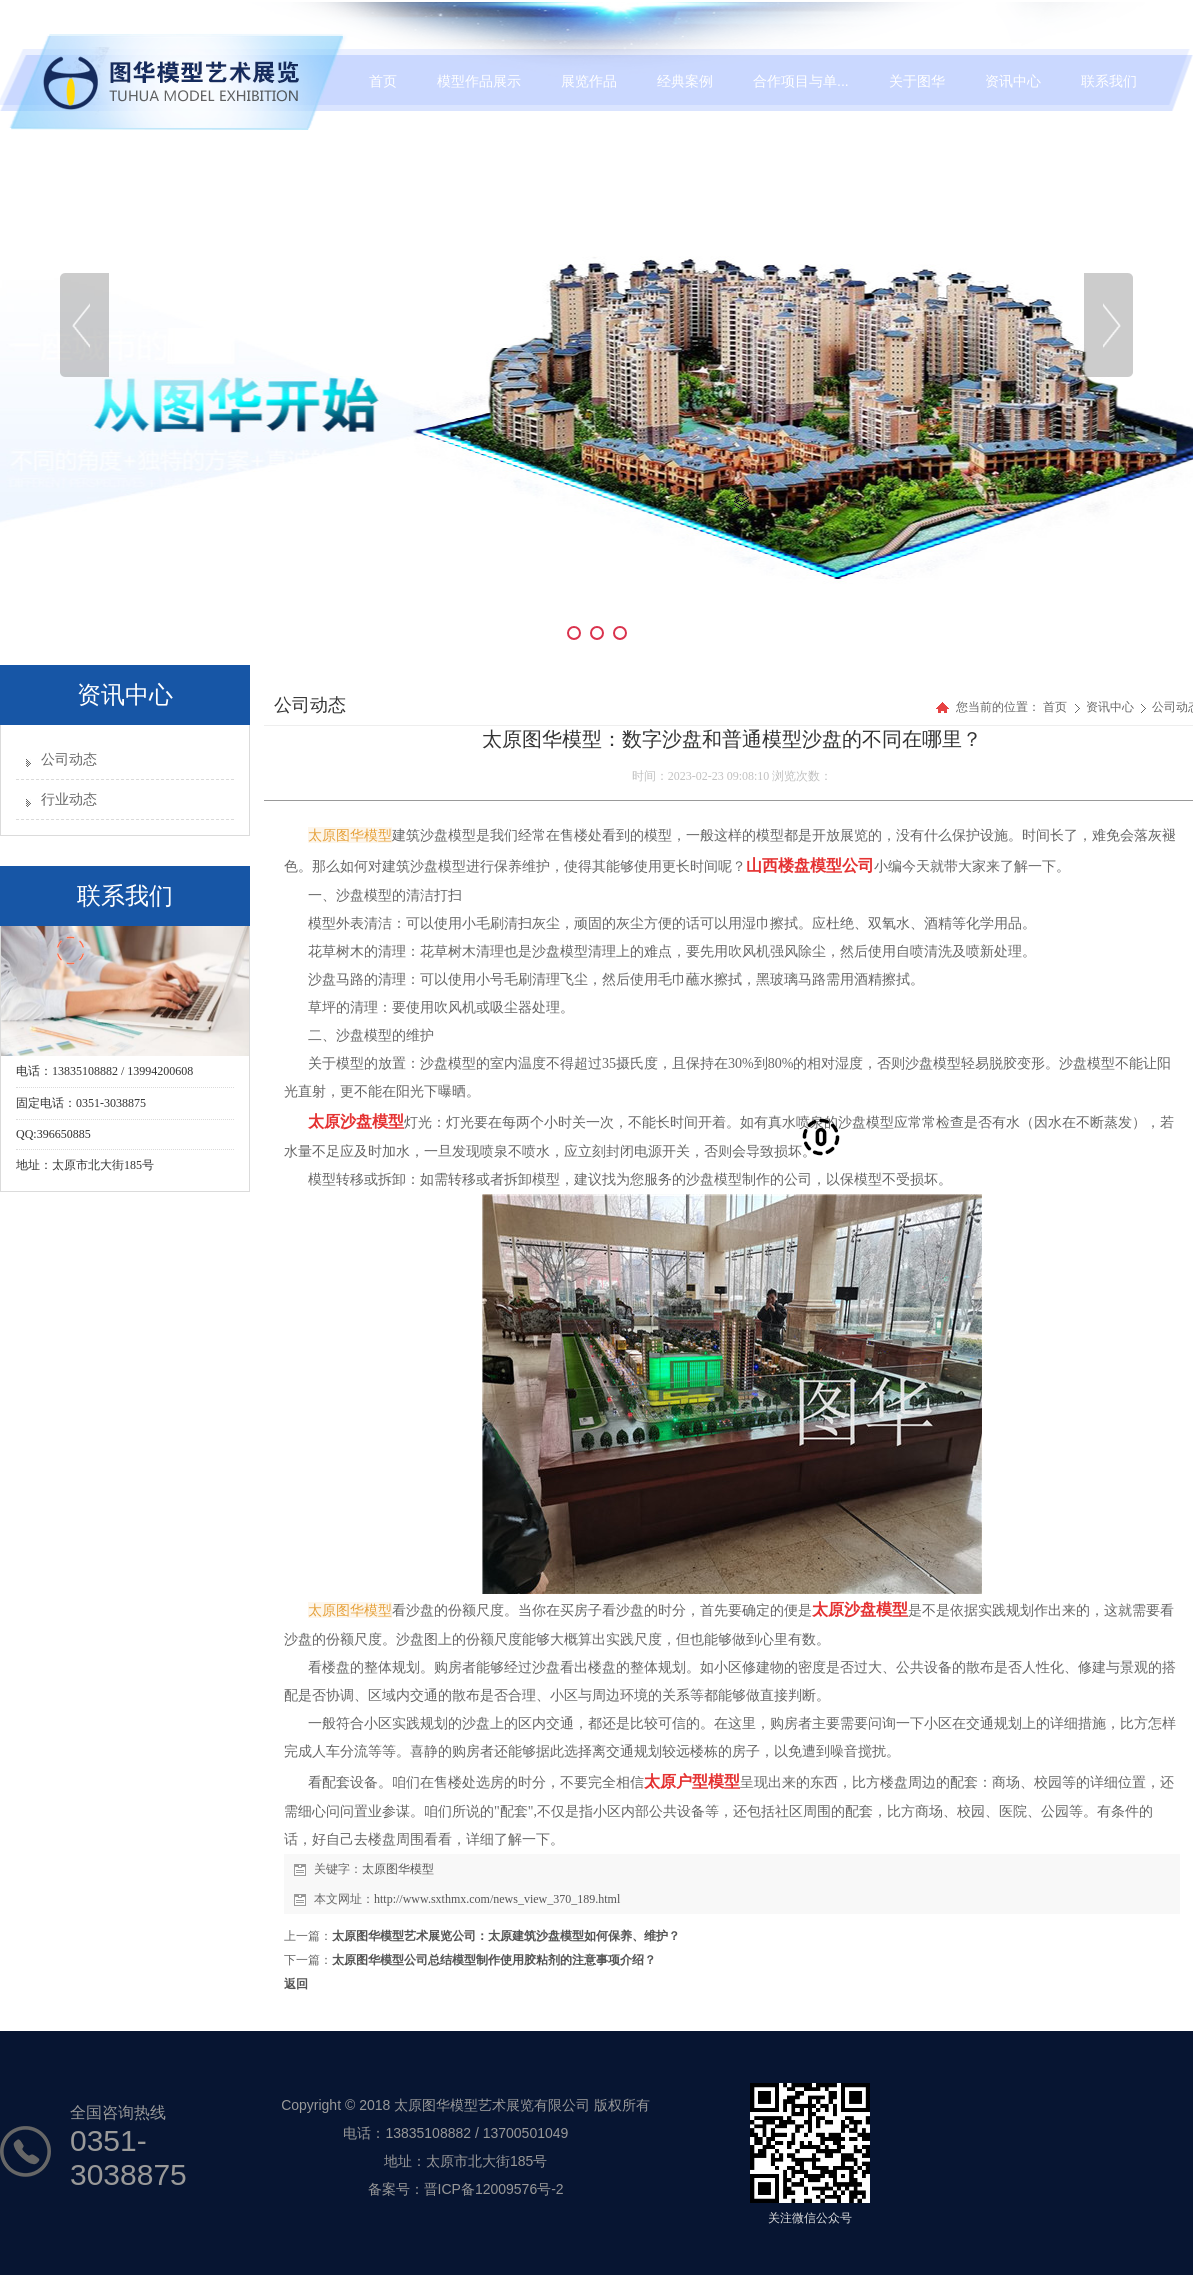 The image size is (1193, 2275). I want to click on view layers or stacked content, so click(741, 501).